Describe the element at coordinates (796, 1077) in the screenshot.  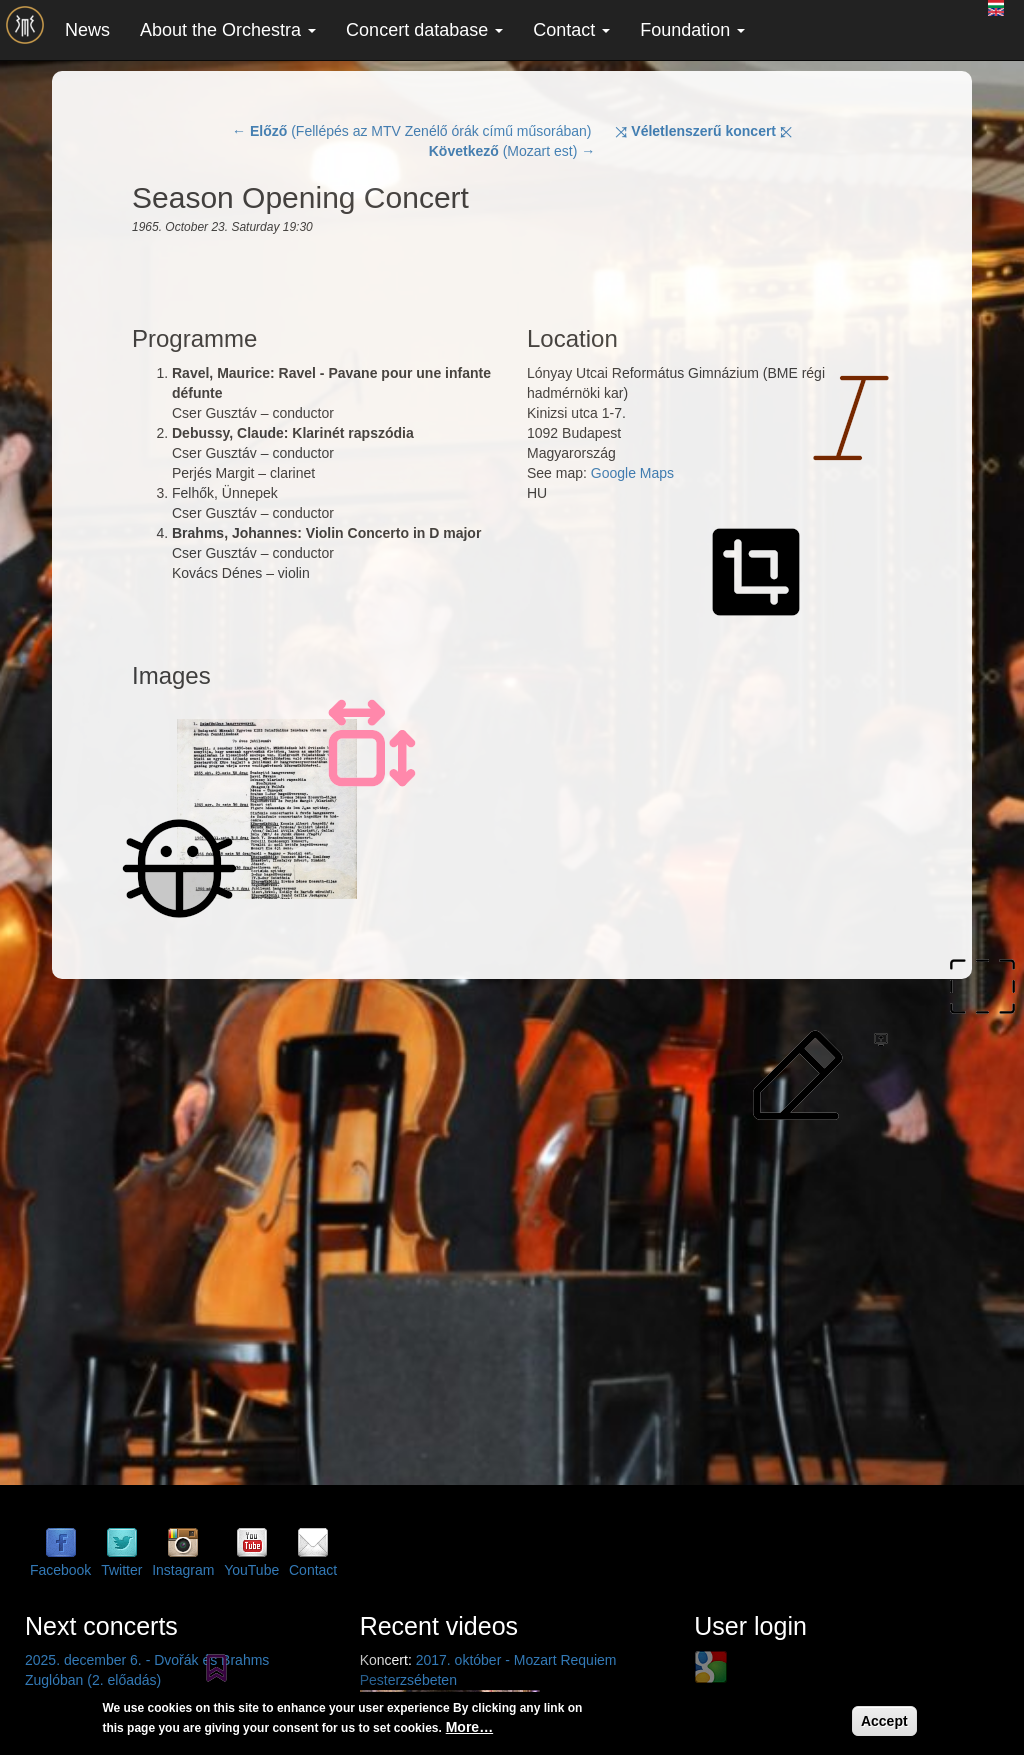
I see `edit text or content` at that location.